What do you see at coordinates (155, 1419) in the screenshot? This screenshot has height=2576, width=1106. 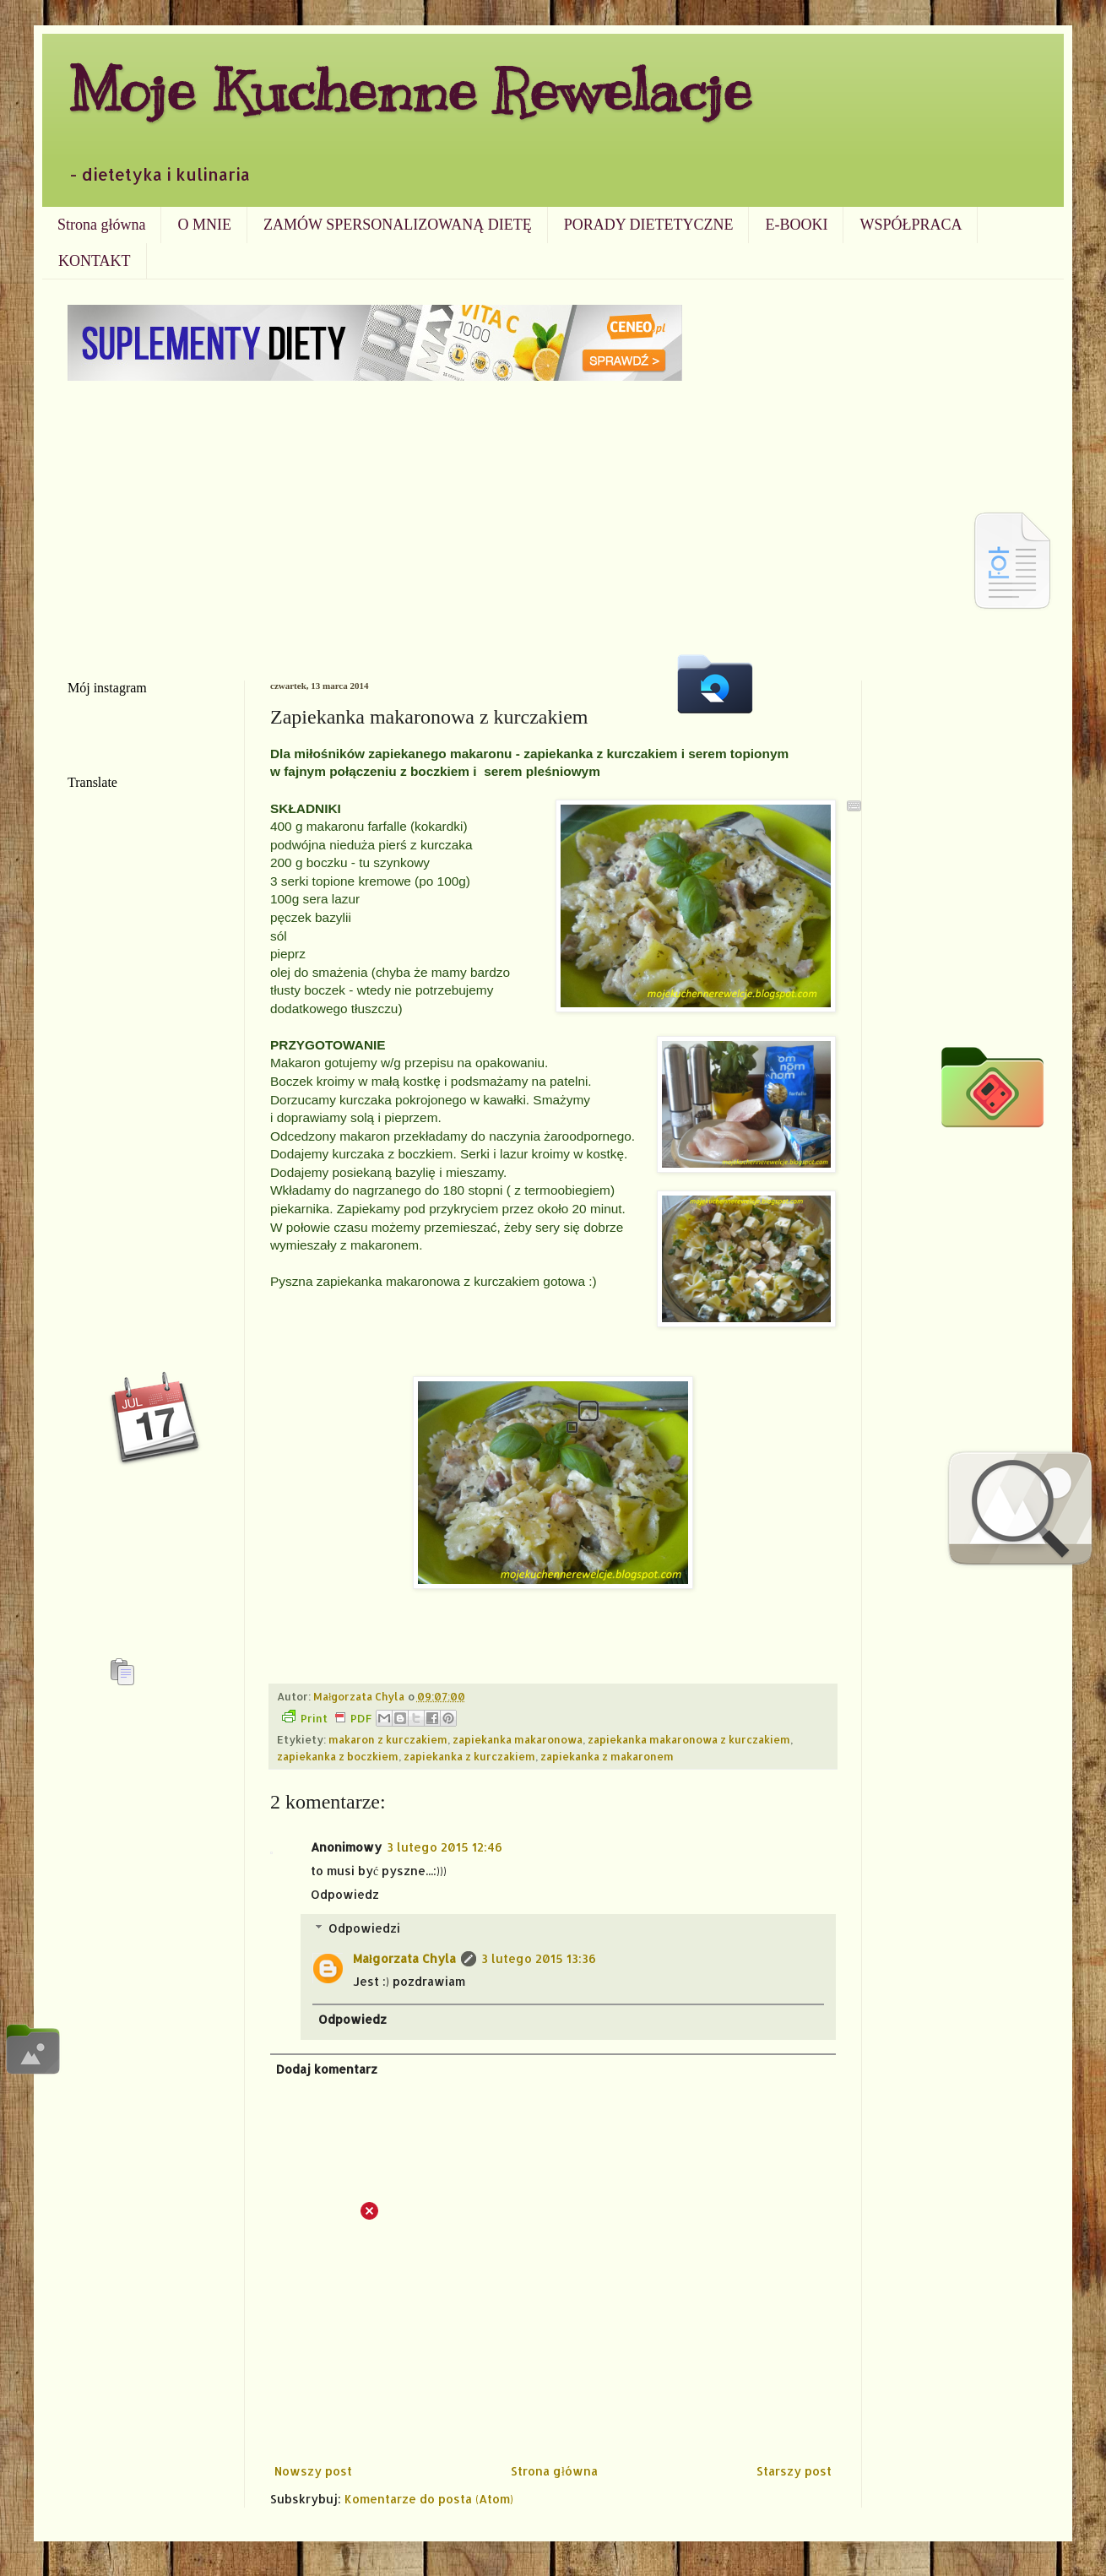 I see `access calendar preferences or settings` at bounding box center [155, 1419].